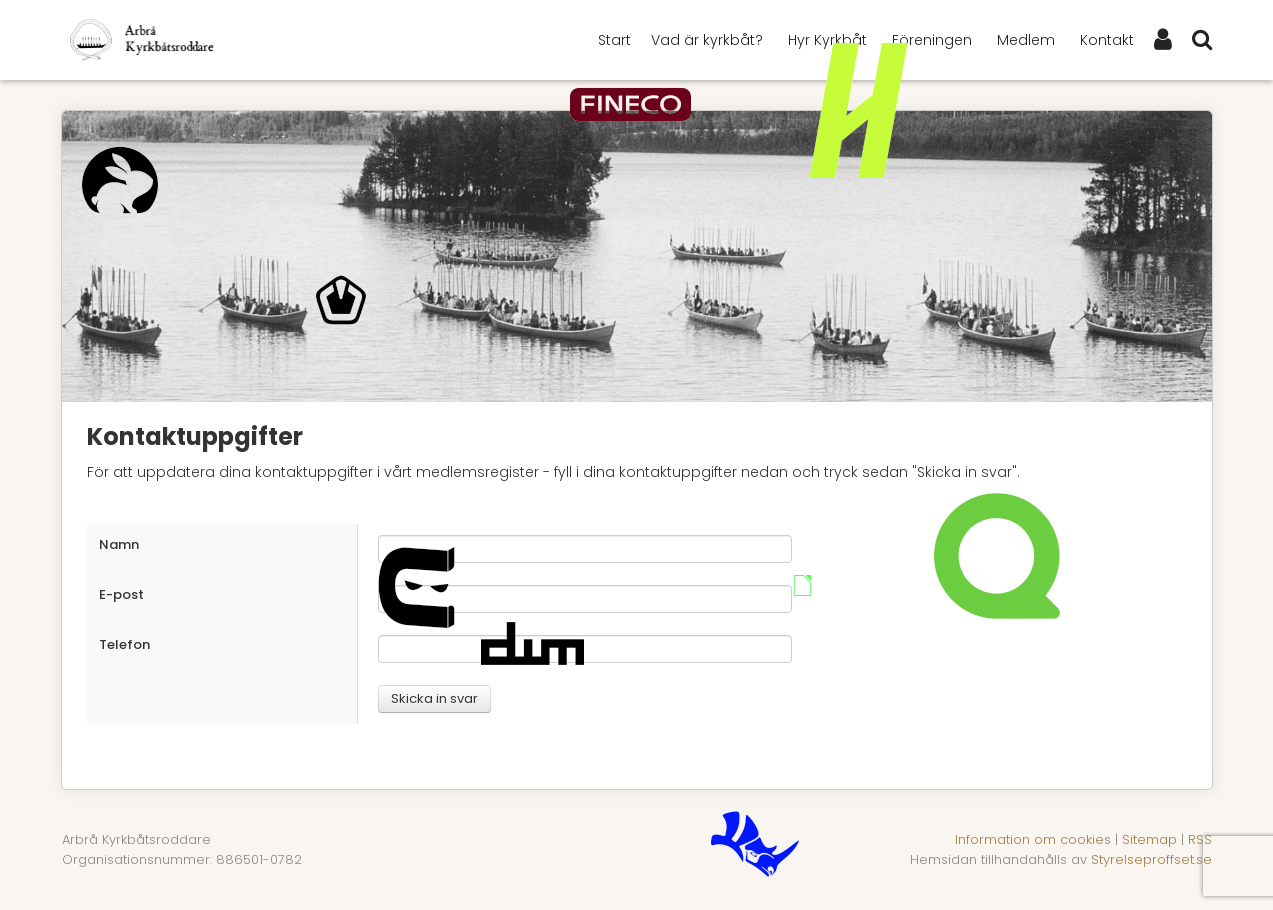 Image resolution: width=1273 pixels, height=910 pixels. I want to click on open the Quora app, so click(997, 556).